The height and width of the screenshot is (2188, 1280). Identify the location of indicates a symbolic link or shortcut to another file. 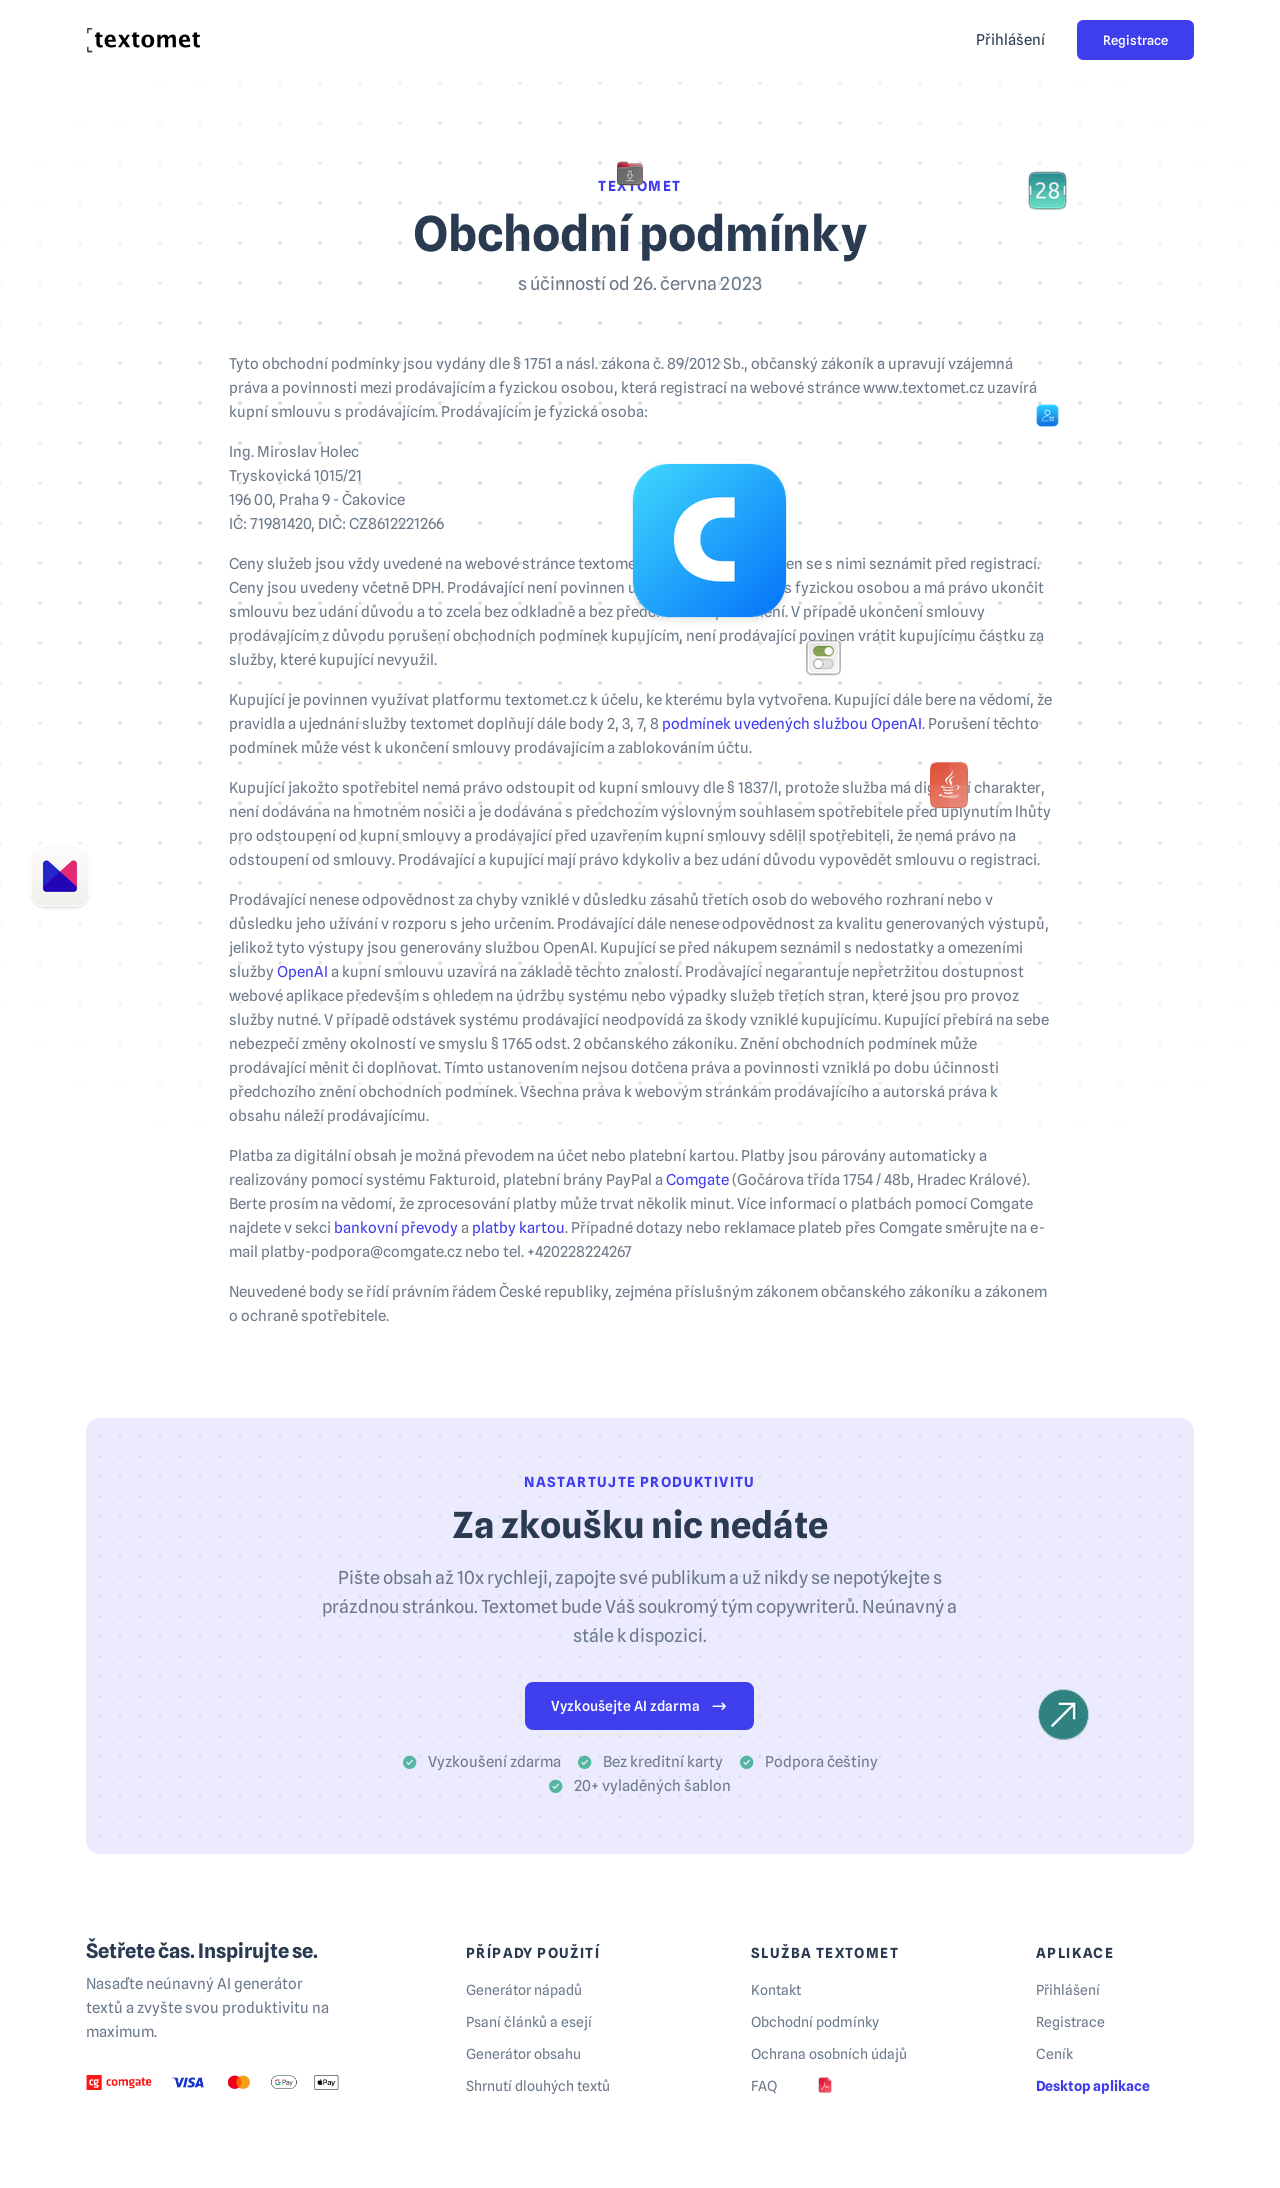
(1063, 1714).